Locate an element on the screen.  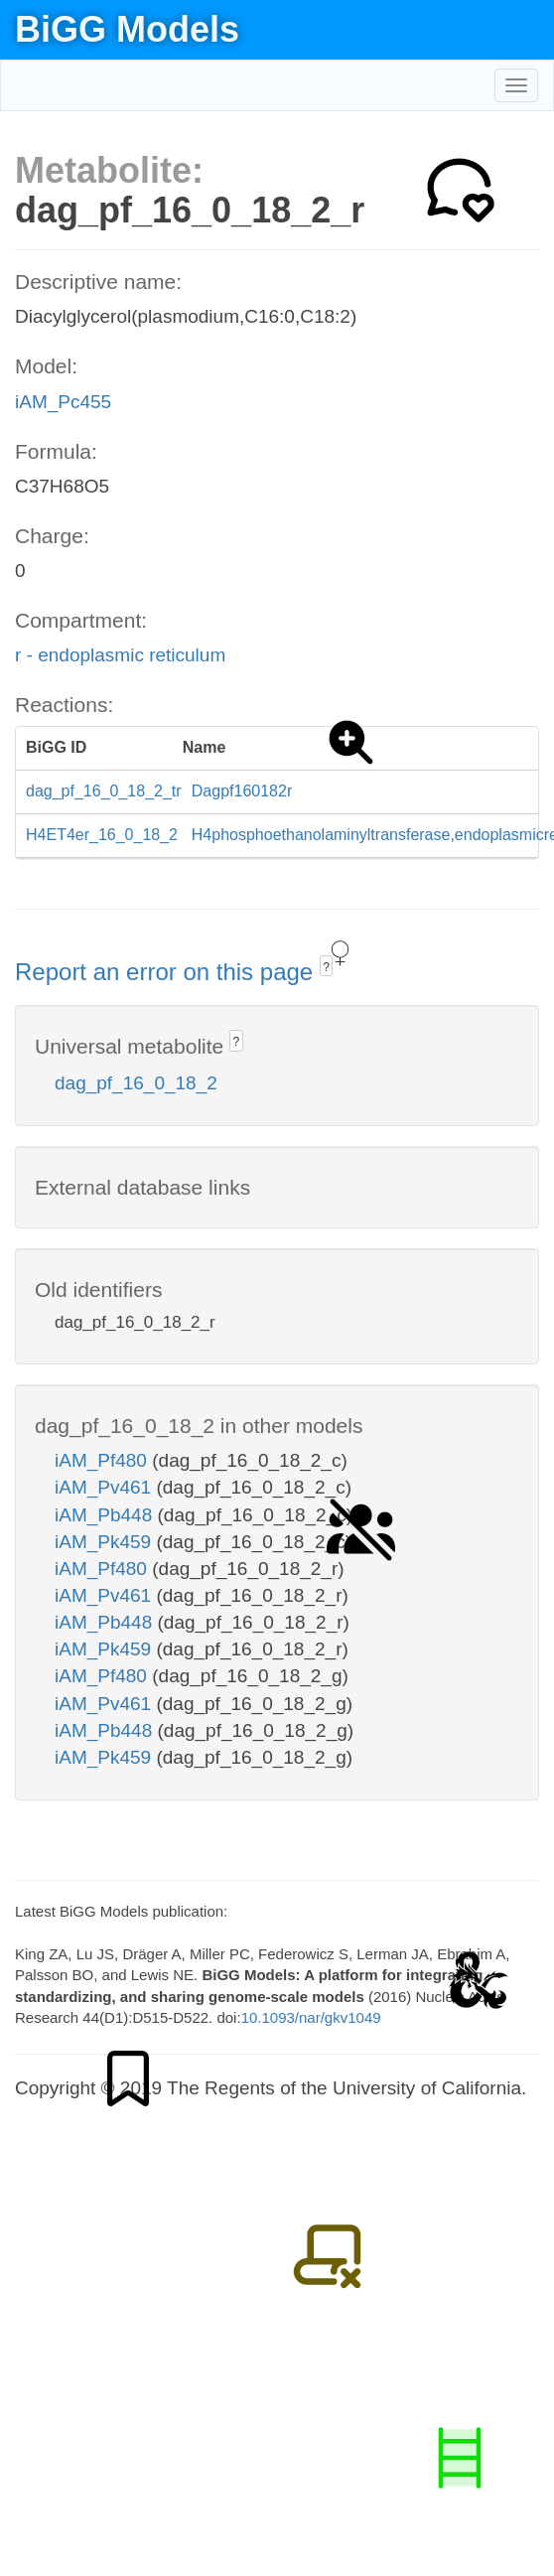
disable group or team features is located at coordinates (360, 1529).